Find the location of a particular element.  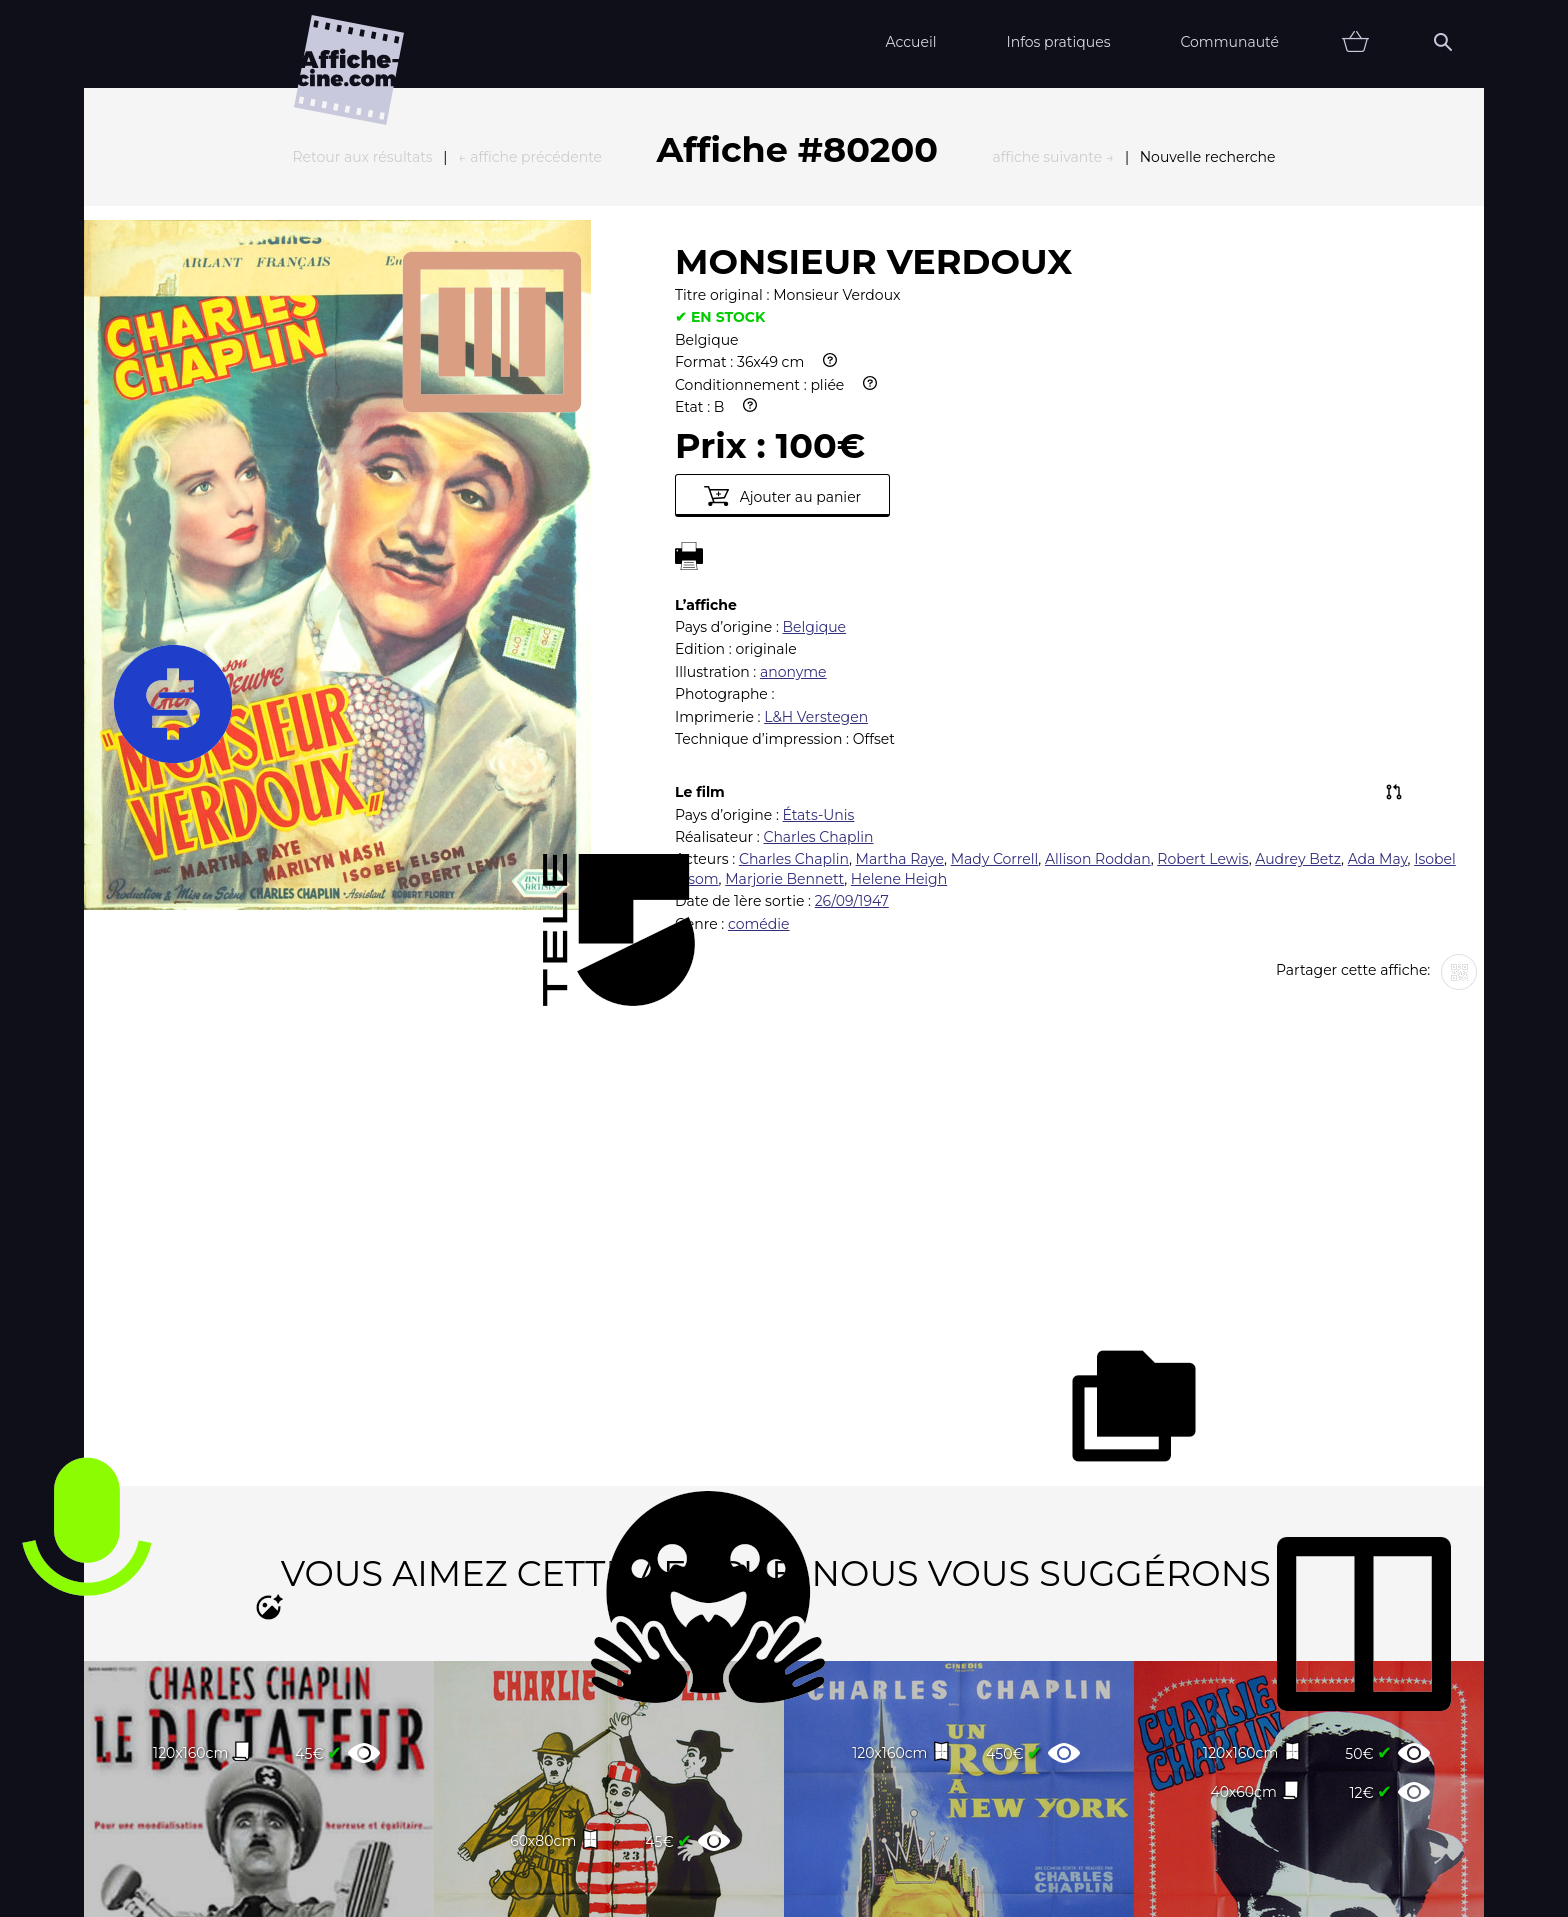

generate ai-enhanced image is located at coordinates (268, 1607).